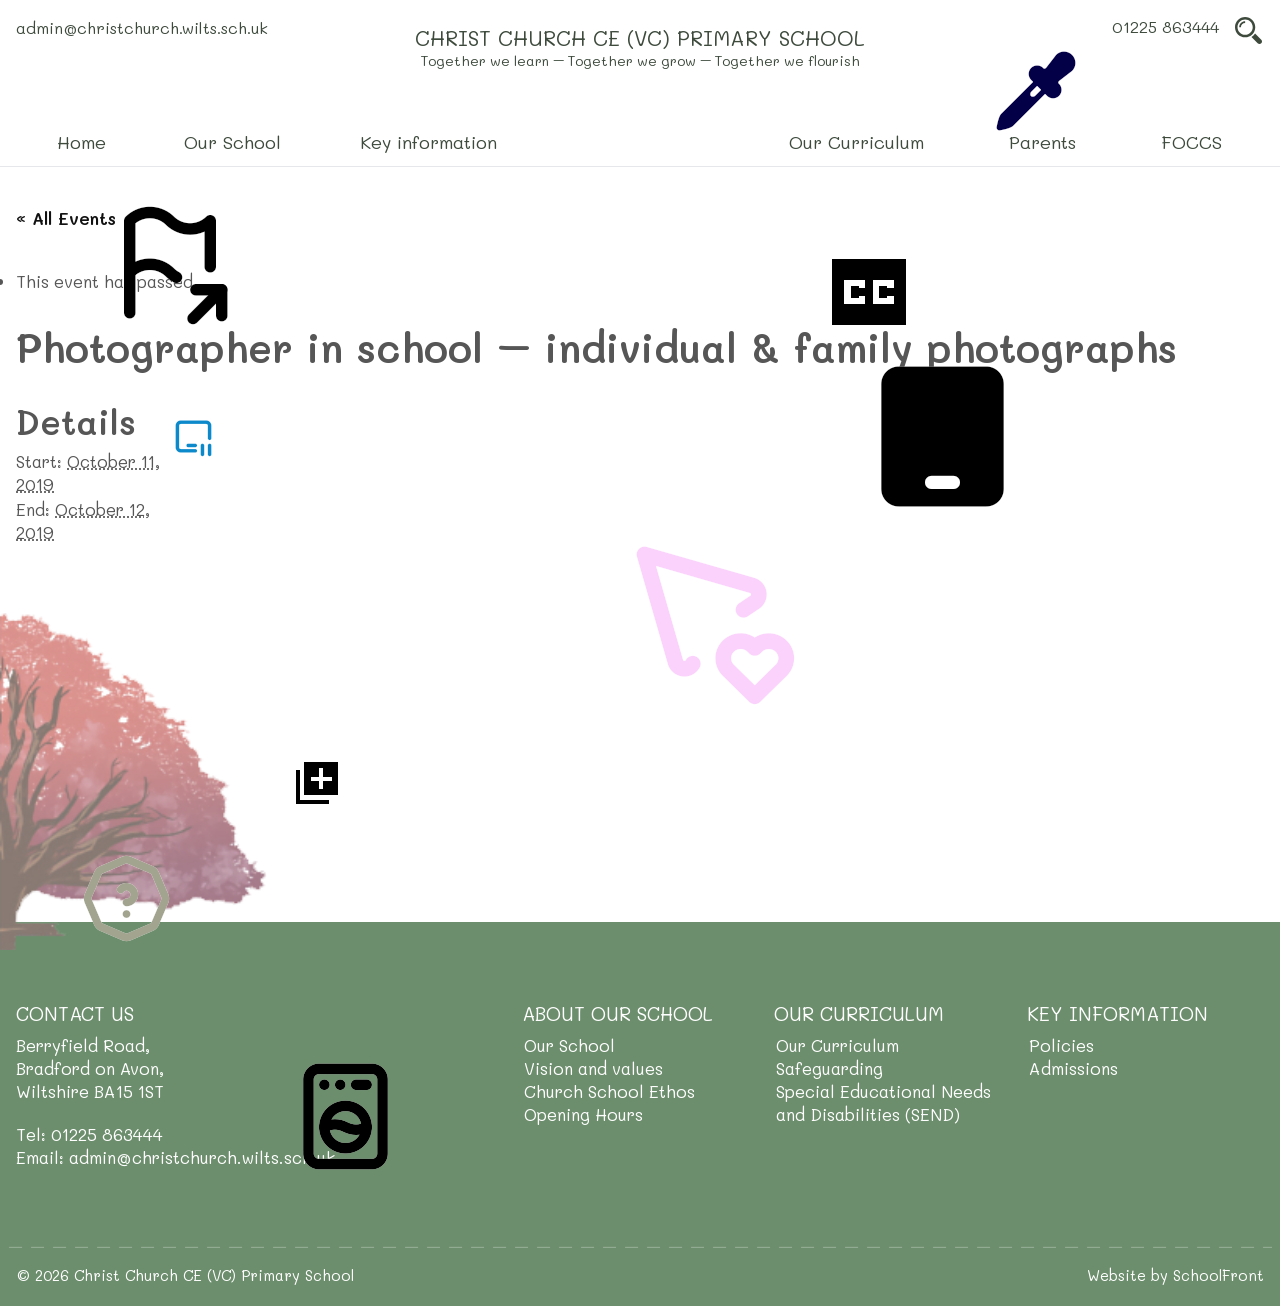 The width and height of the screenshot is (1280, 1306). Describe the element at coordinates (126, 898) in the screenshot. I see `access help or support` at that location.